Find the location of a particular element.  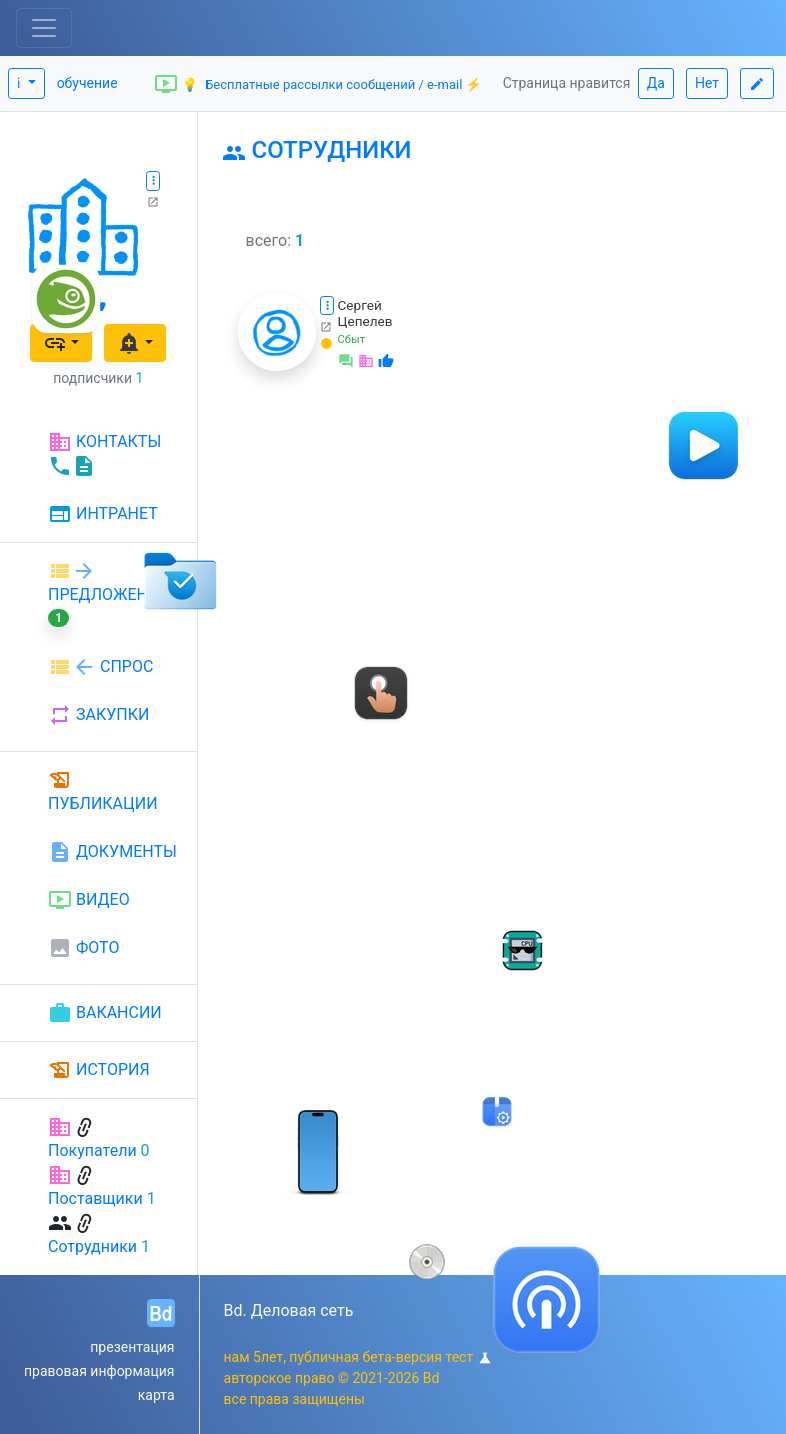

iPhone 16 device icon is located at coordinates (318, 1153).